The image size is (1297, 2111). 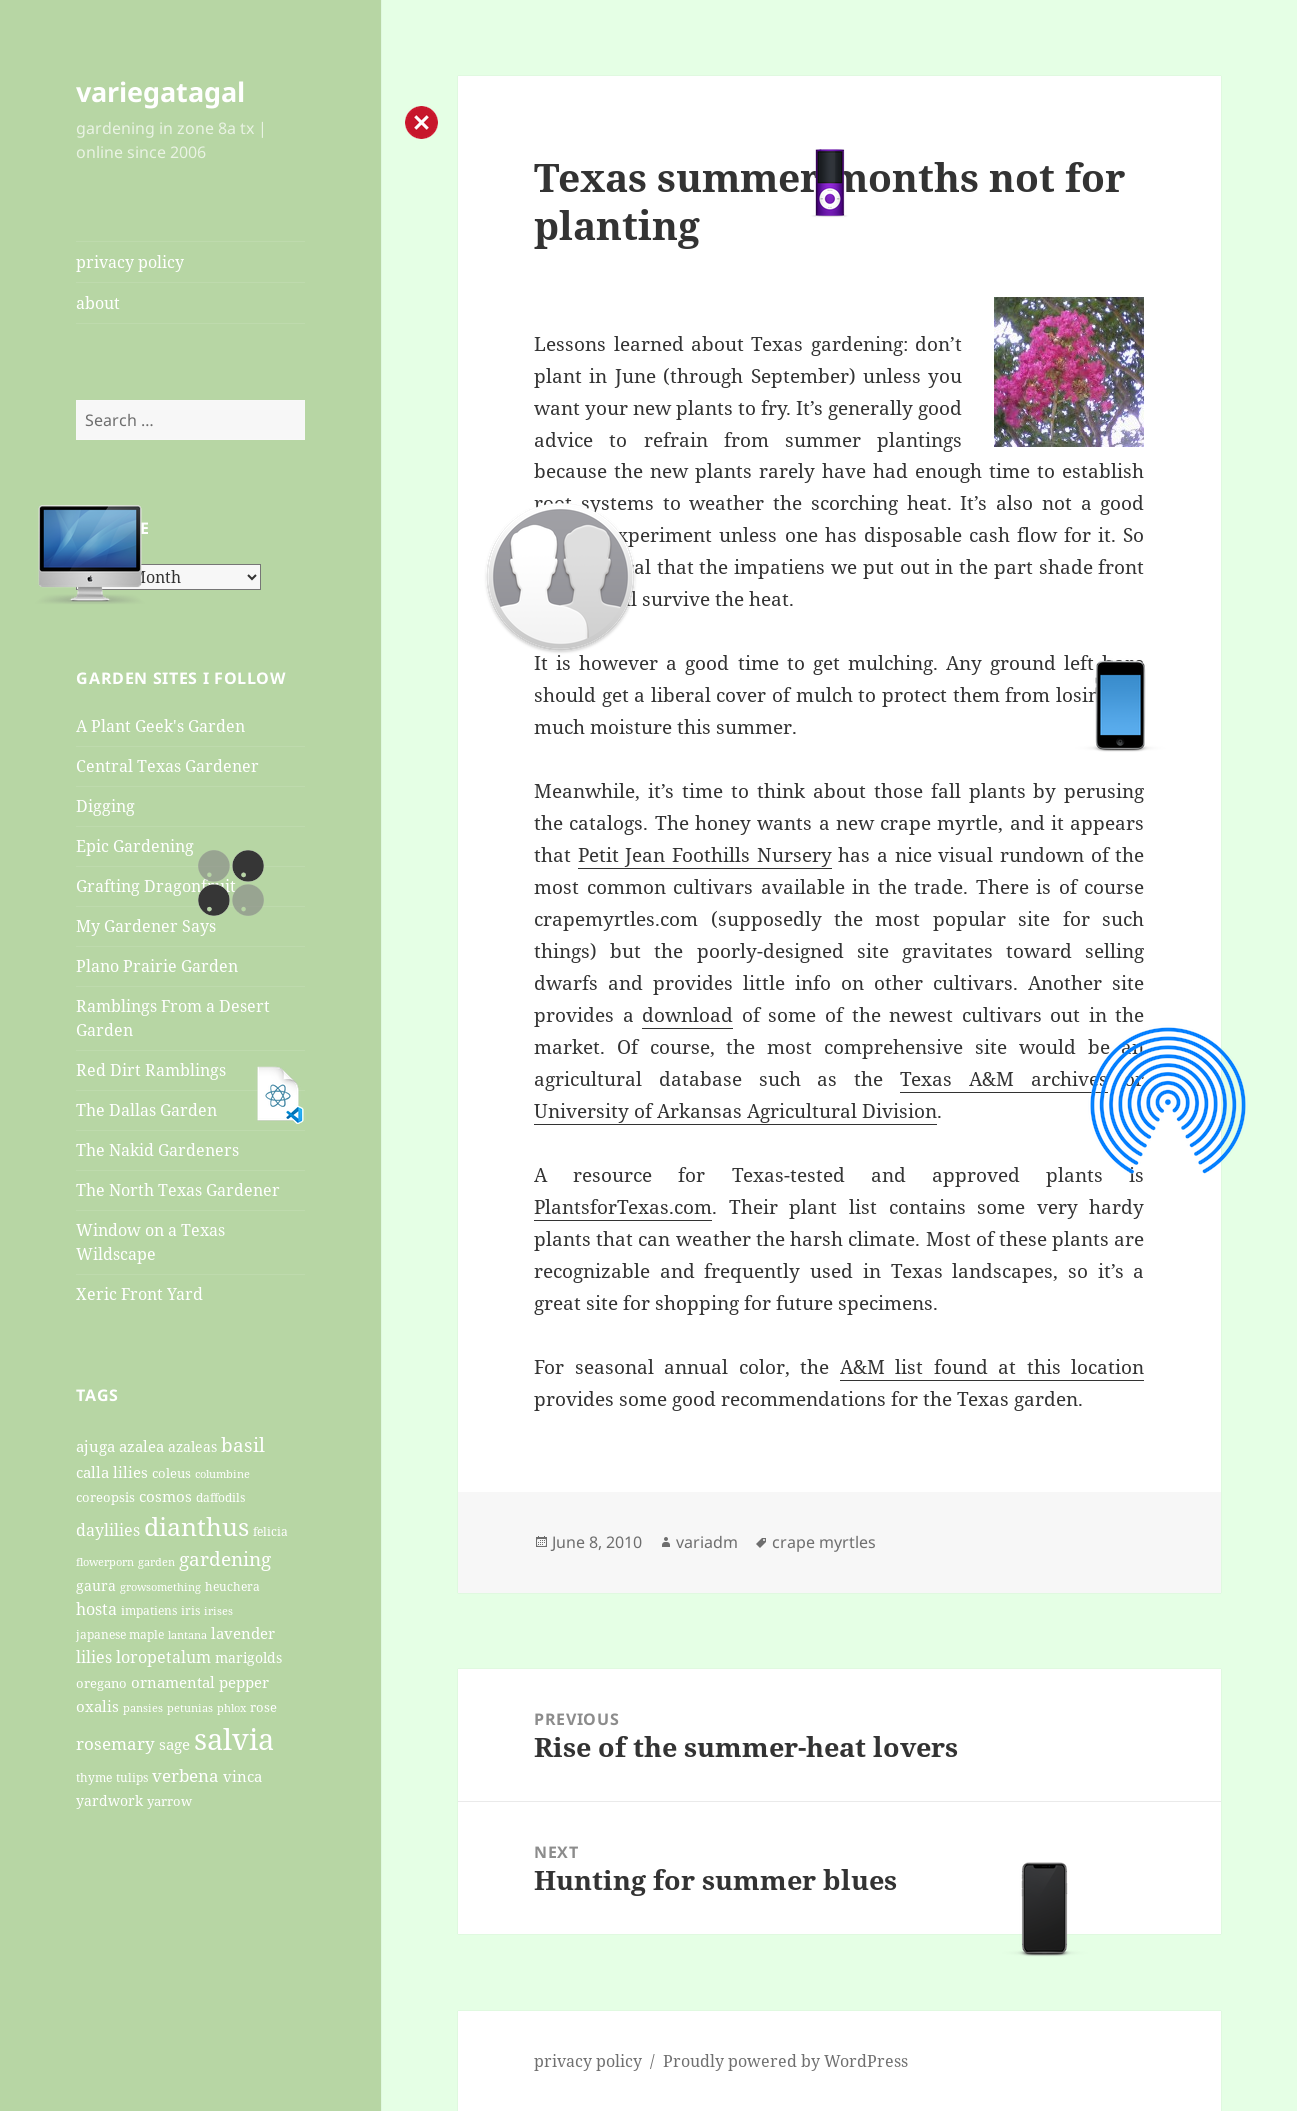 What do you see at coordinates (1120, 704) in the screenshot?
I see `ipod touch device icon` at bounding box center [1120, 704].